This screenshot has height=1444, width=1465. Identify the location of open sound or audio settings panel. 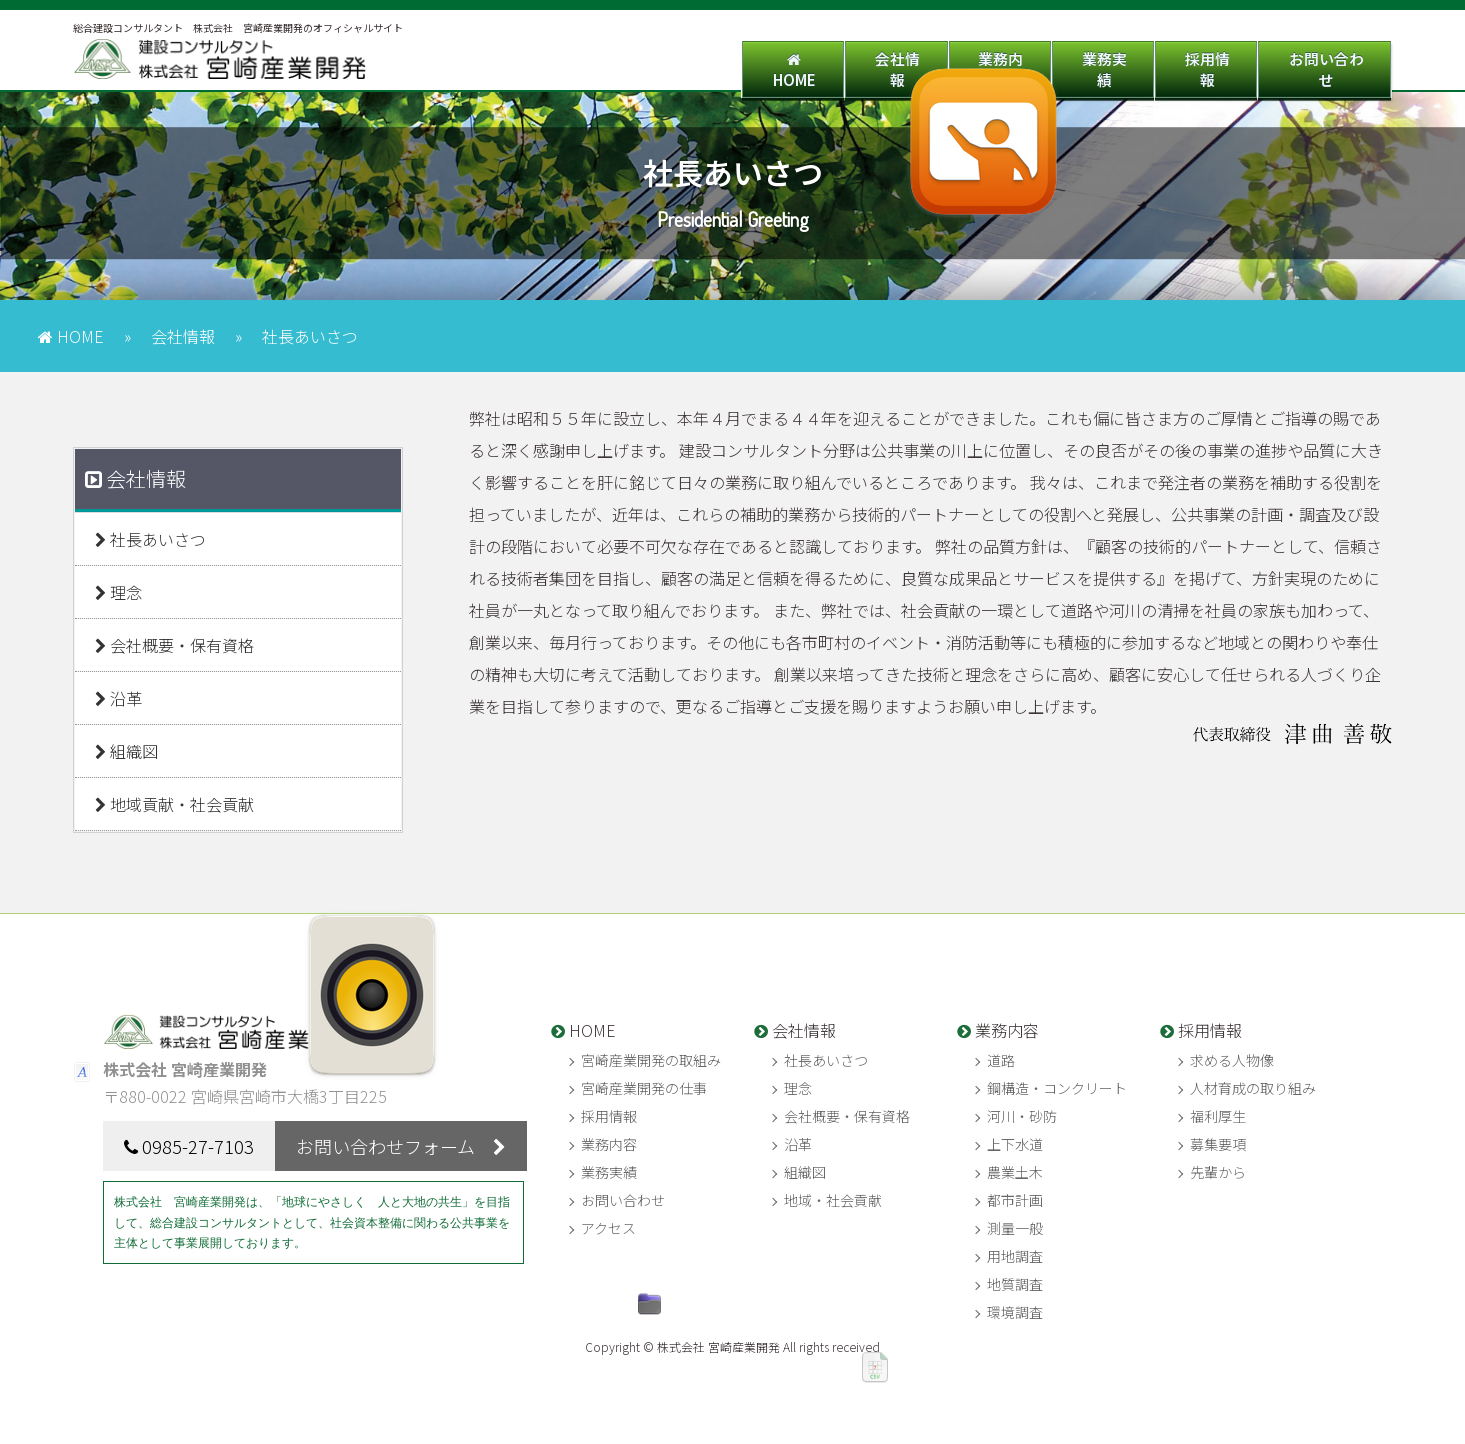
(372, 995).